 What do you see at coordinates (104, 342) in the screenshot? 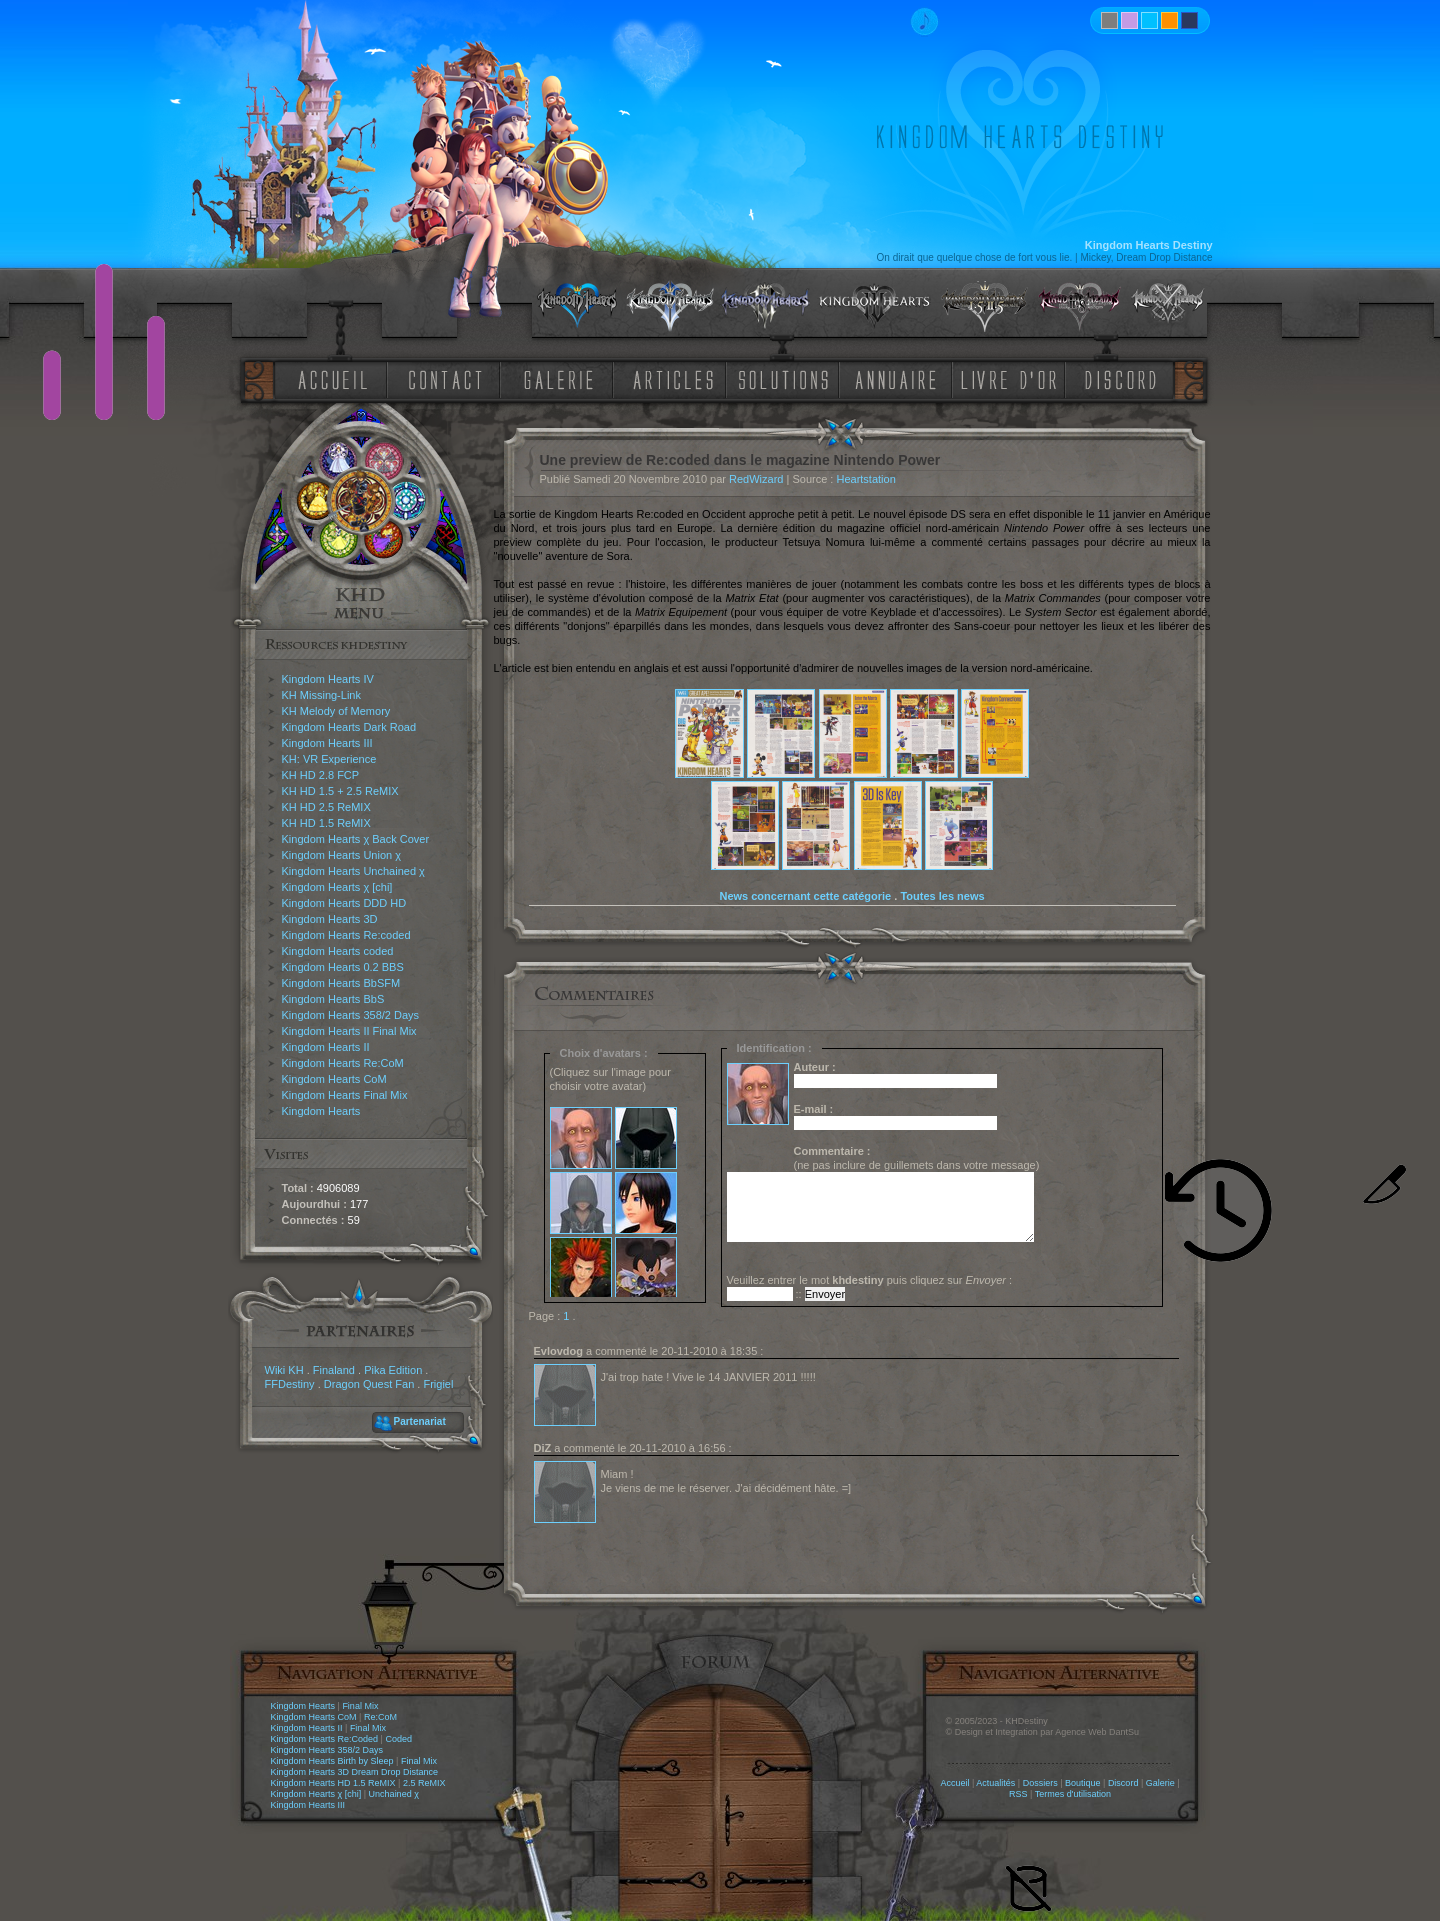
I see `view analytics or statistics` at bounding box center [104, 342].